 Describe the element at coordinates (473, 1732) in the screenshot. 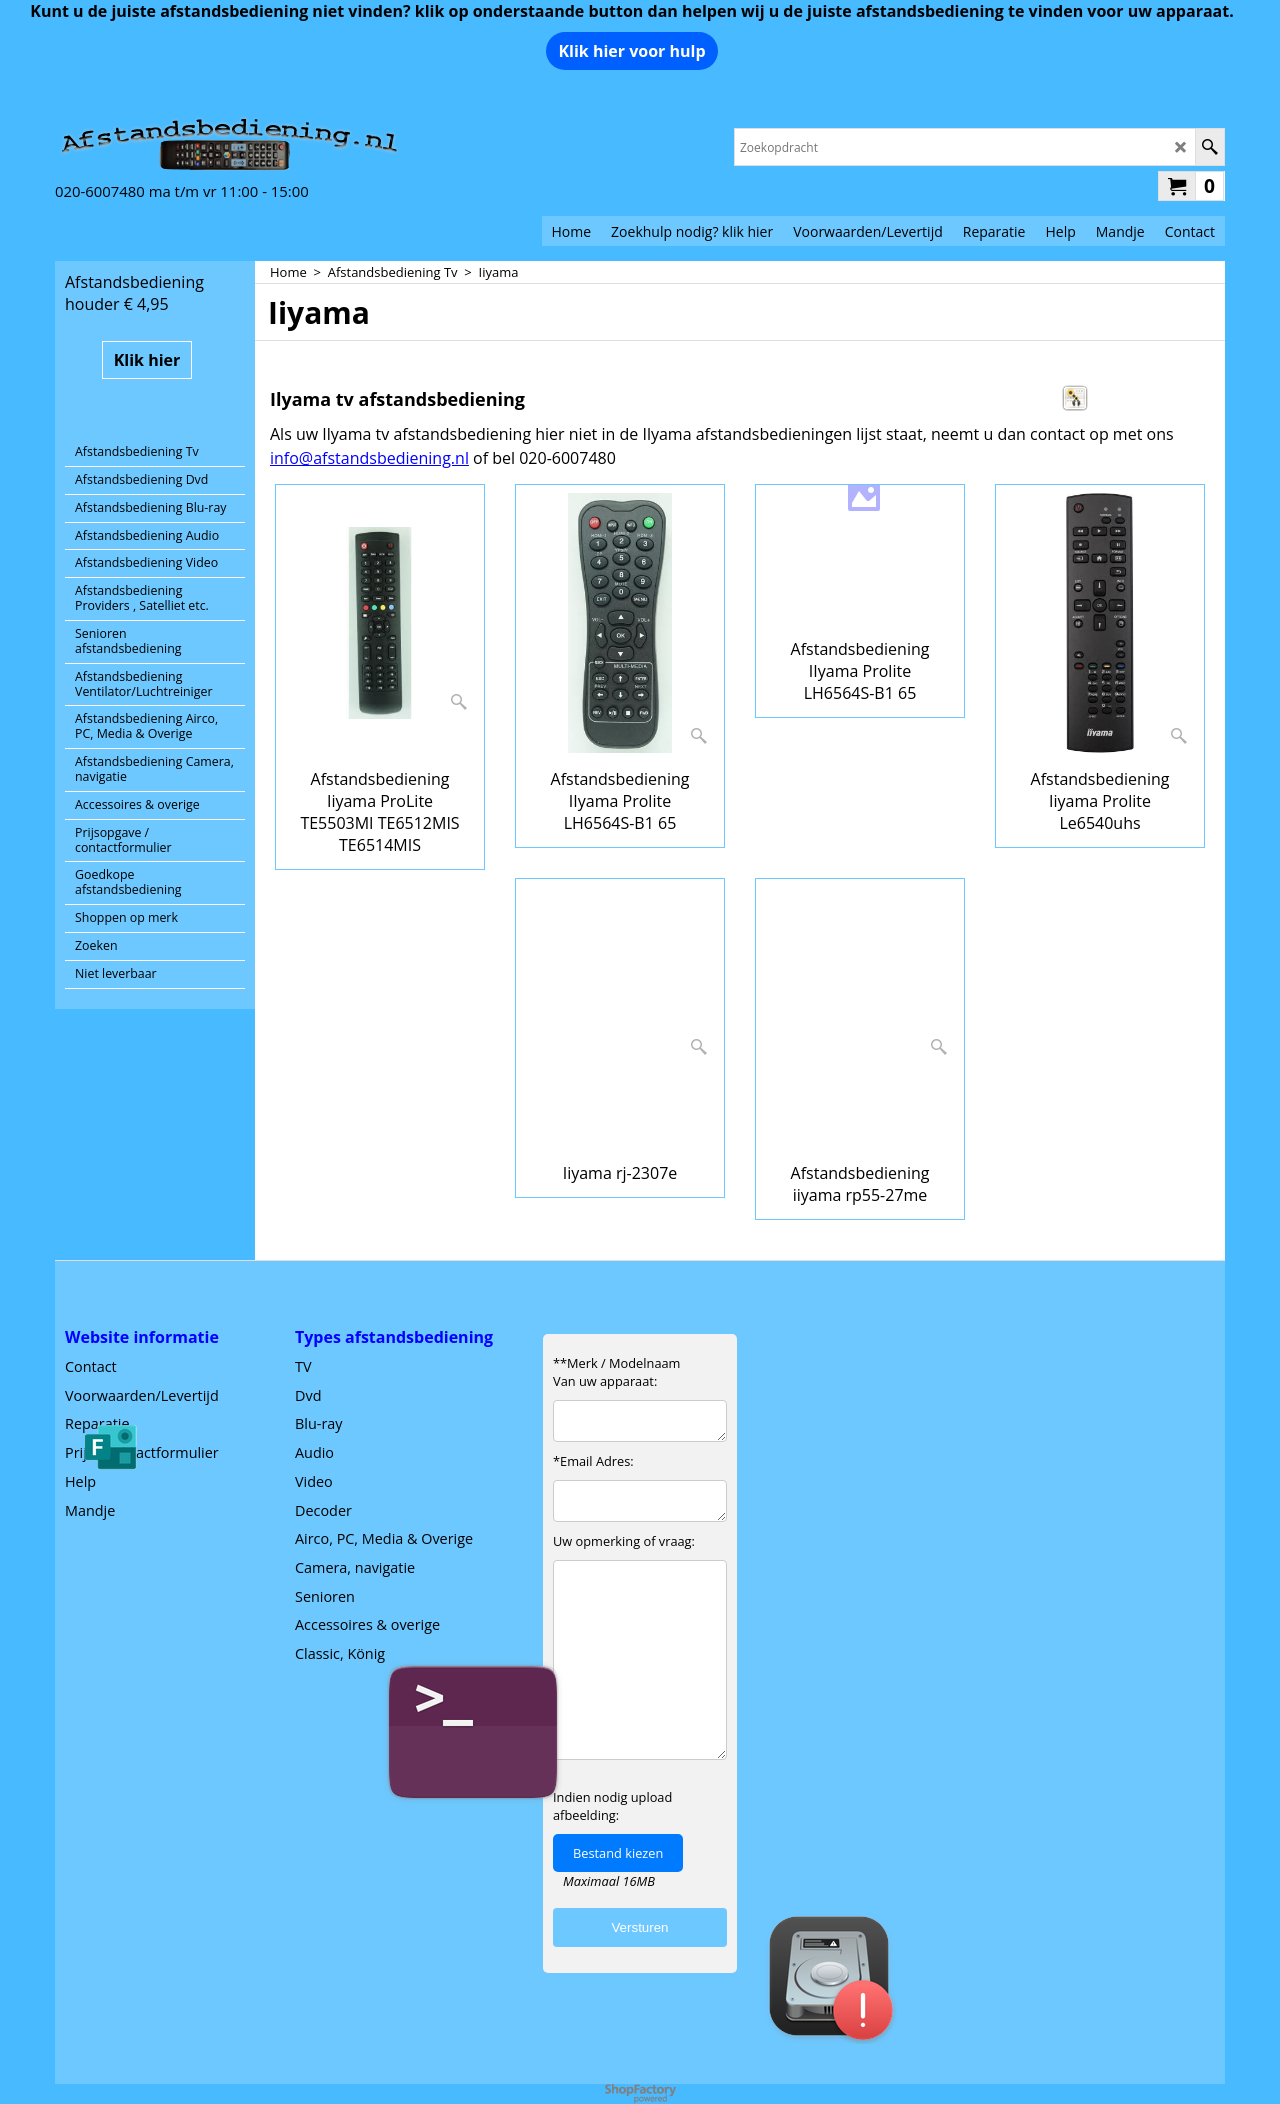

I see `open the terminal application` at that location.